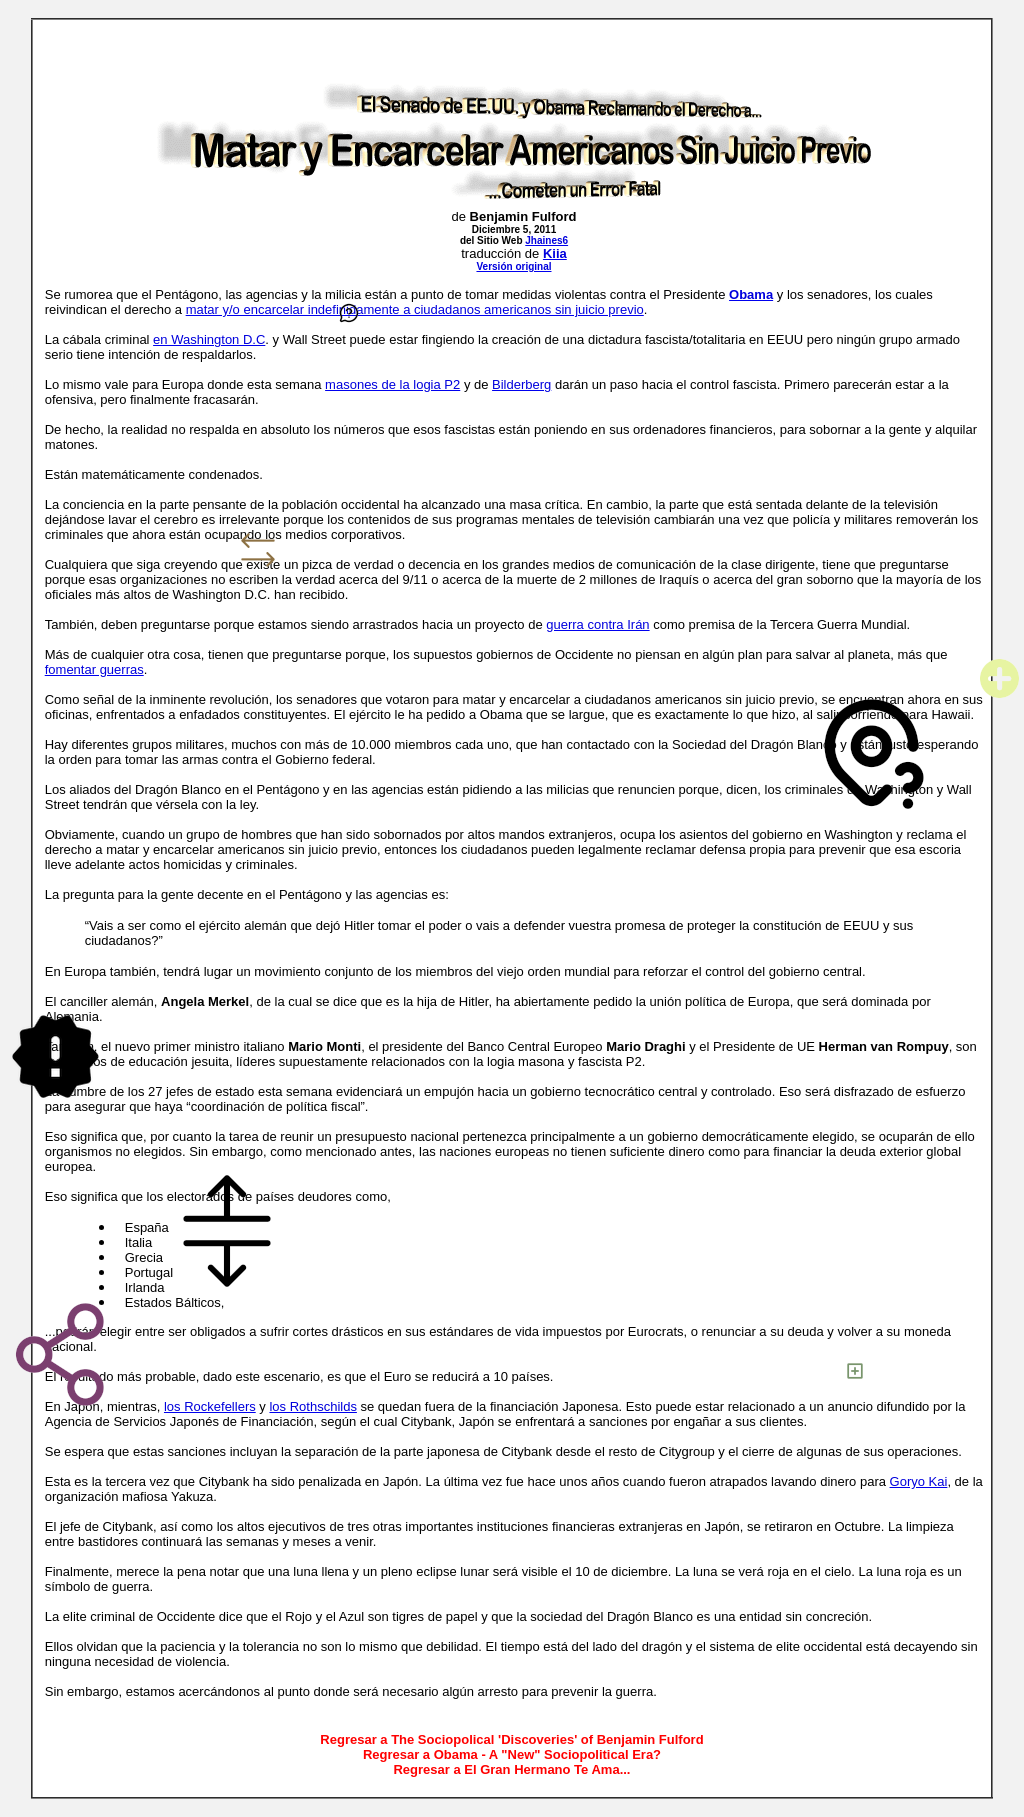  What do you see at coordinates (63, 1354) in the screenshot?
I see `share content to social networks` at bounding box center [63, 1354].